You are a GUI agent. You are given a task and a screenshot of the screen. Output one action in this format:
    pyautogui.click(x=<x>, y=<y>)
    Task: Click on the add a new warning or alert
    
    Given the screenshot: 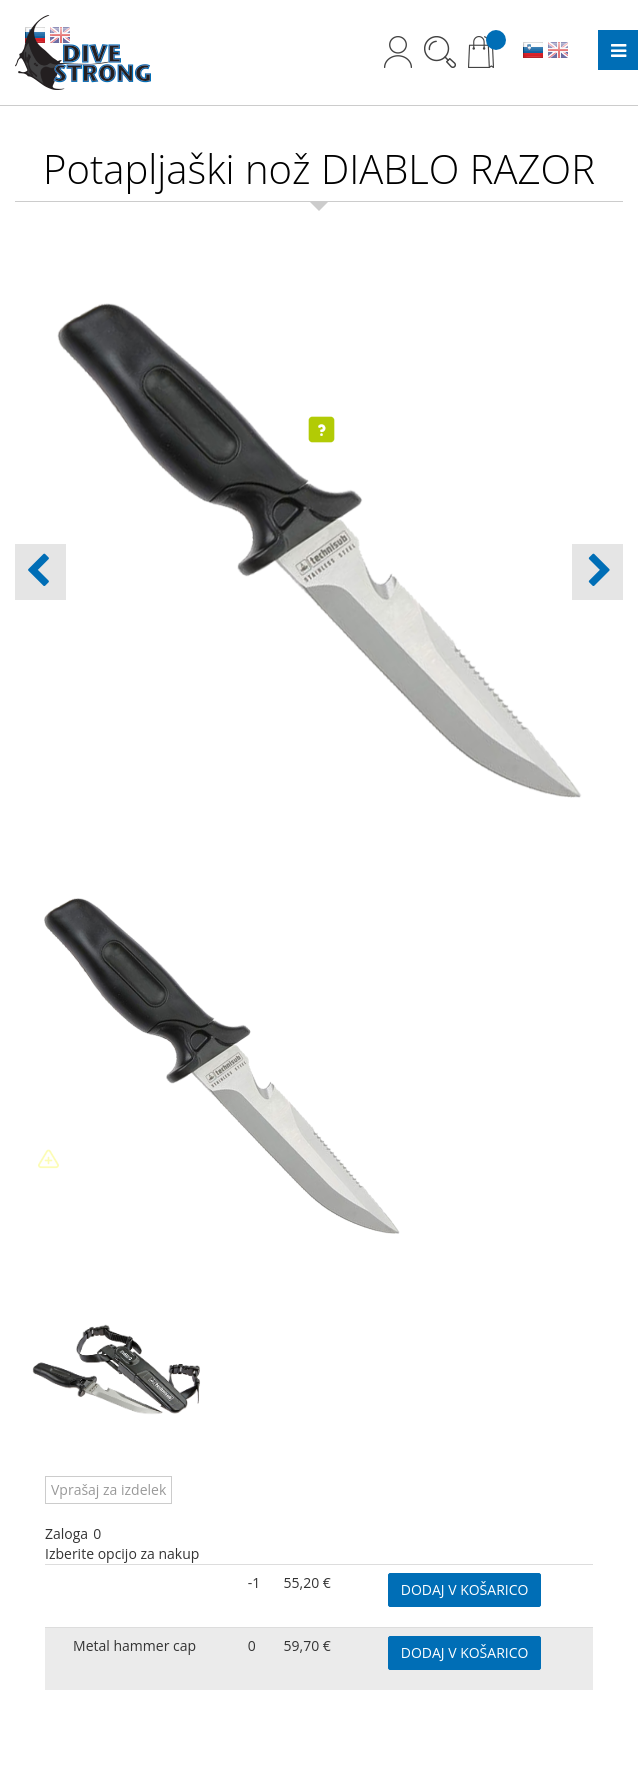 What is the action you would take?
    pyautogui.click(x=48, y=1159)
    